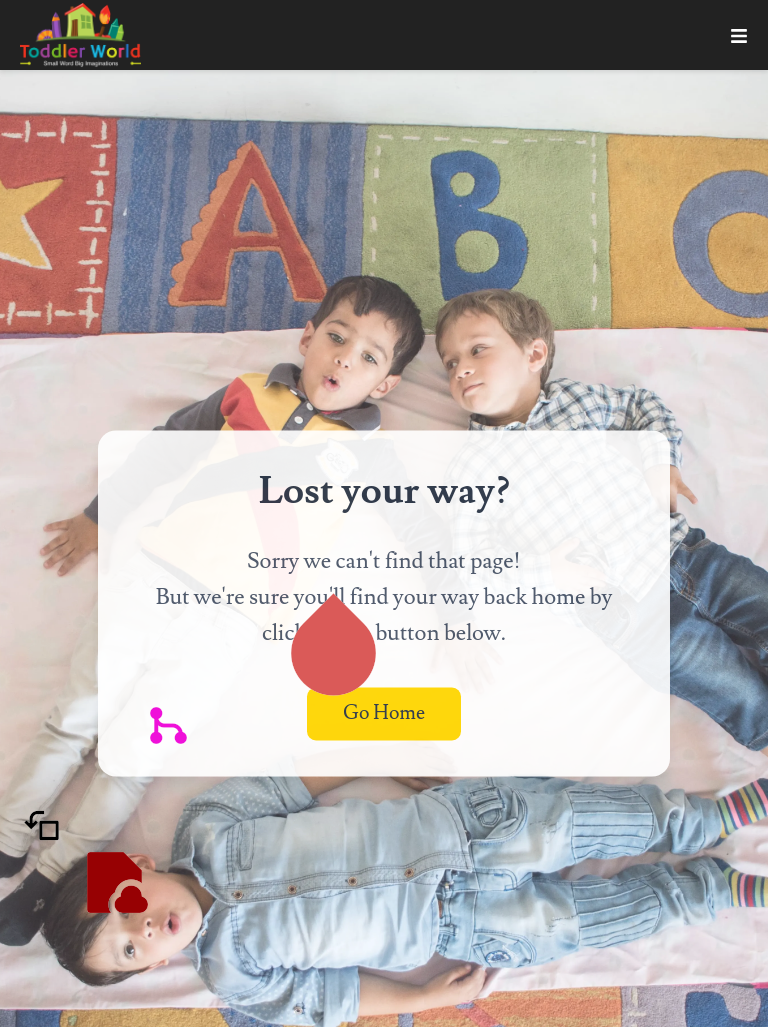  What do you see at coordinates (333, 648) in the screenshot?
I see `select a color from a palette or color picker` at bounding box center [333, 648].